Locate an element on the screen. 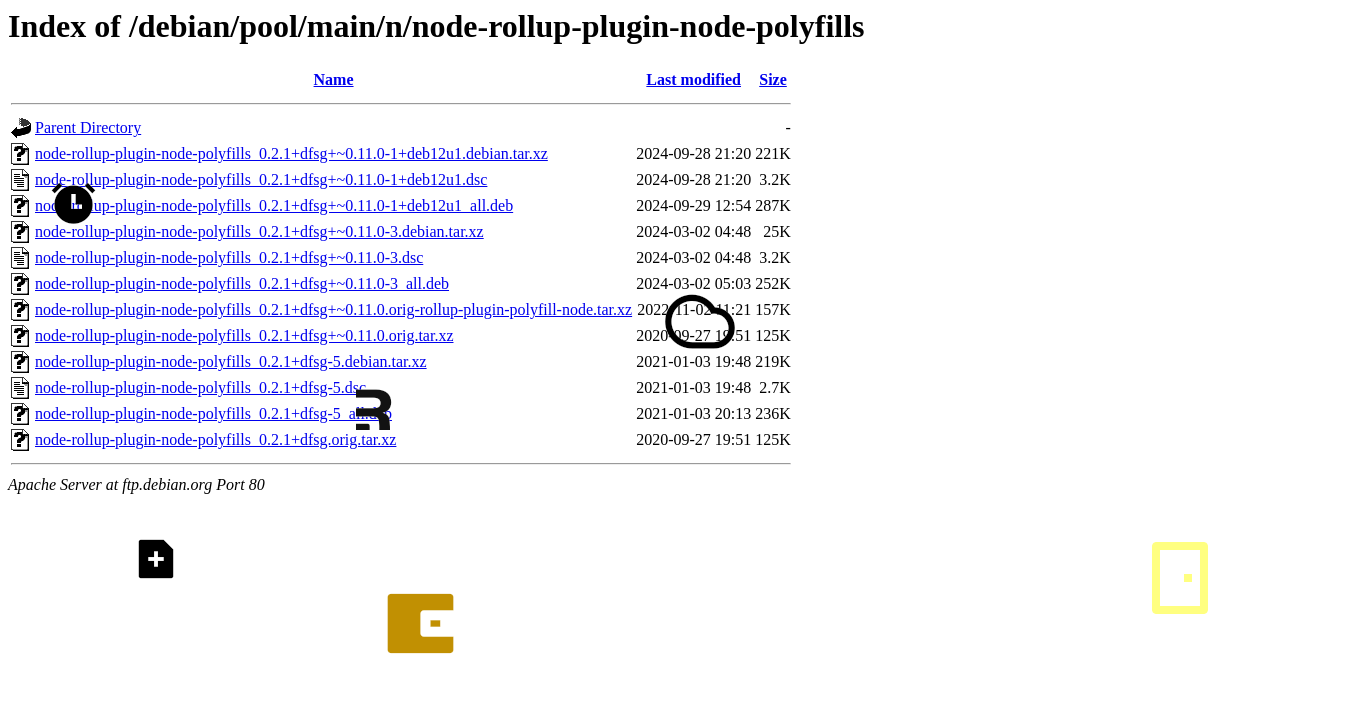 The image size is (1364, 720). create a new file is located at coordinates (156, 559).